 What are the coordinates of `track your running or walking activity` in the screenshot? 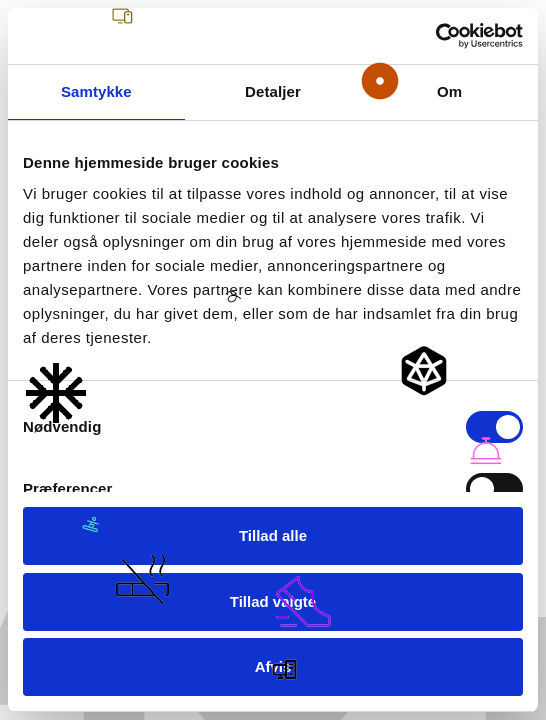 It's located at (302, 604).